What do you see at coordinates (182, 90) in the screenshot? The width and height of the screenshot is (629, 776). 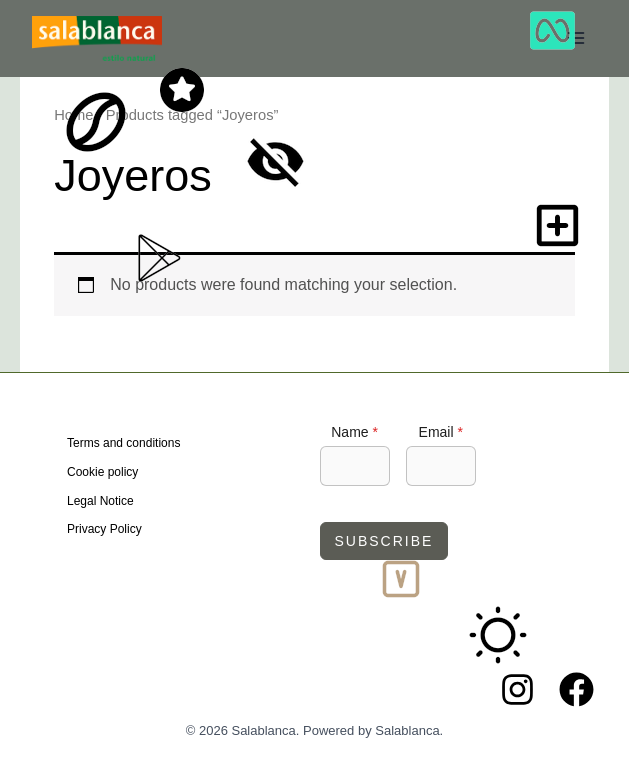 I see `star or favorite an item in your feed` at bounding box center [182, 90].